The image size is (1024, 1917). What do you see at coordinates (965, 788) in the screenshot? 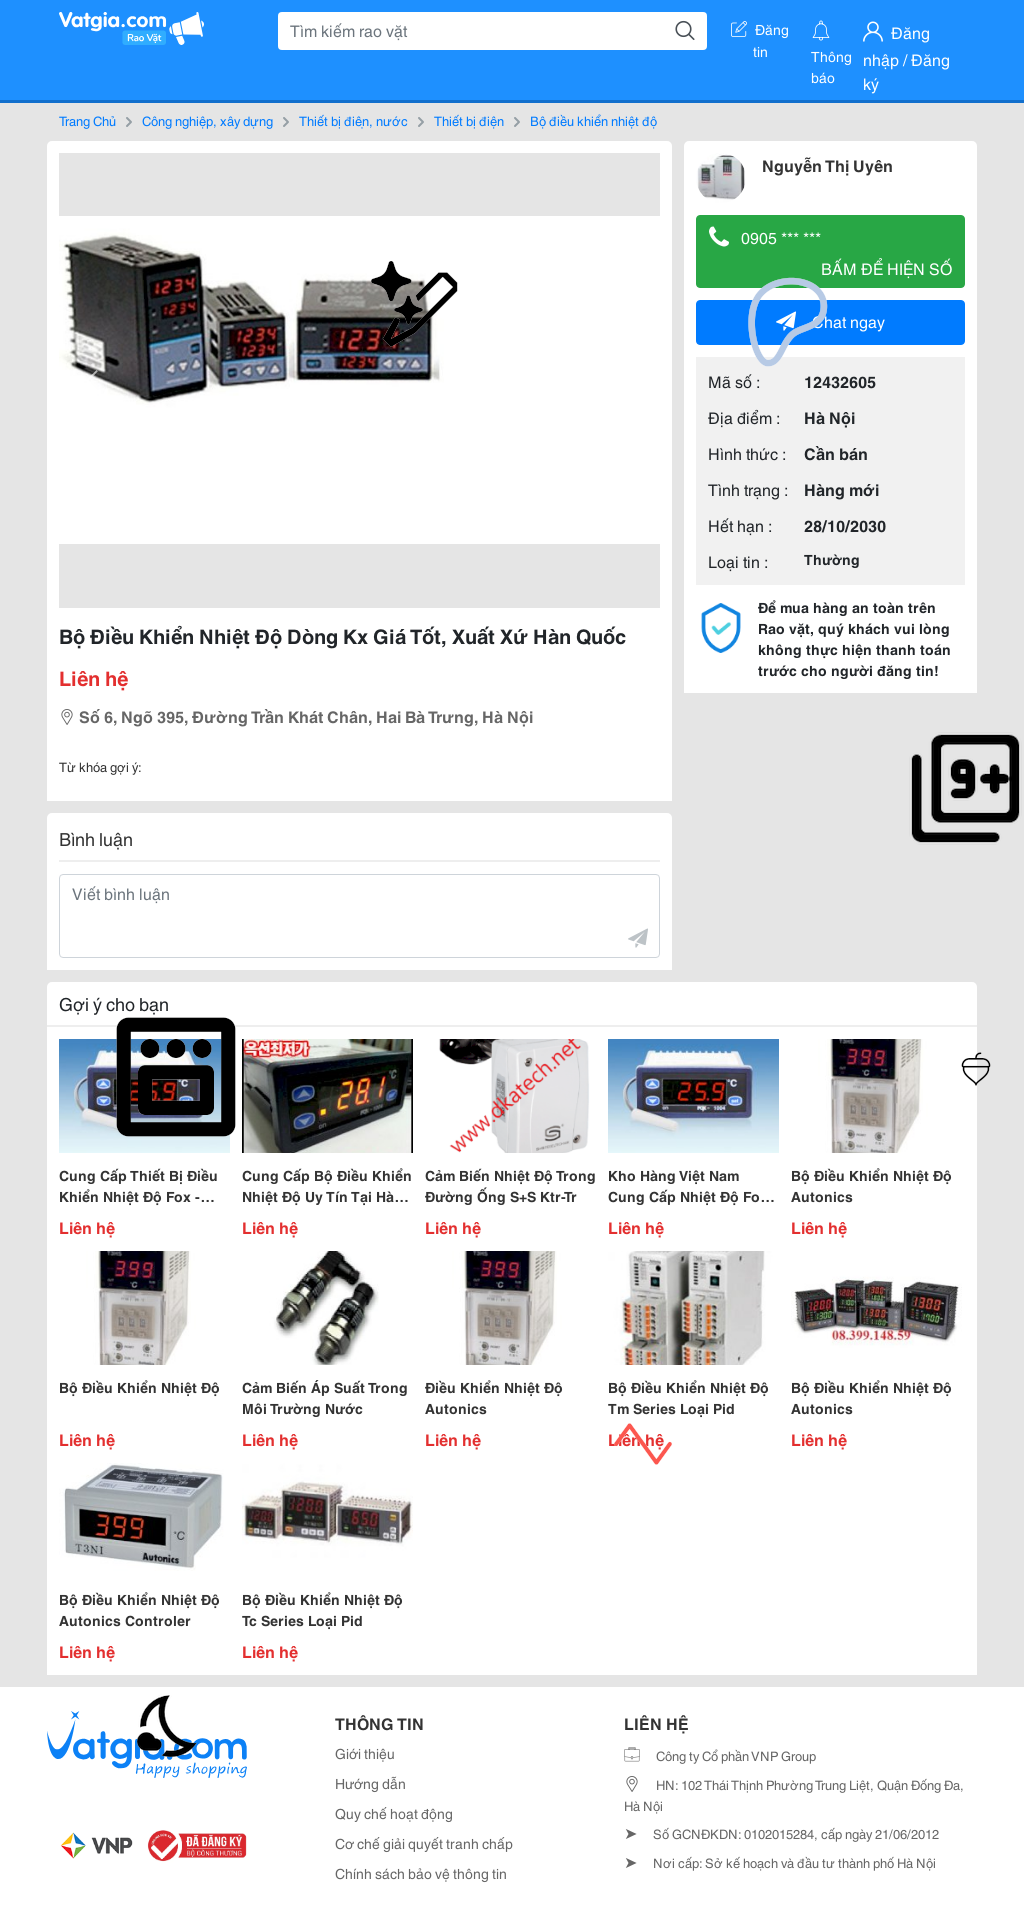
I see `indicates 9 or more items in a stack or collection` at bounding box center [965, 788].